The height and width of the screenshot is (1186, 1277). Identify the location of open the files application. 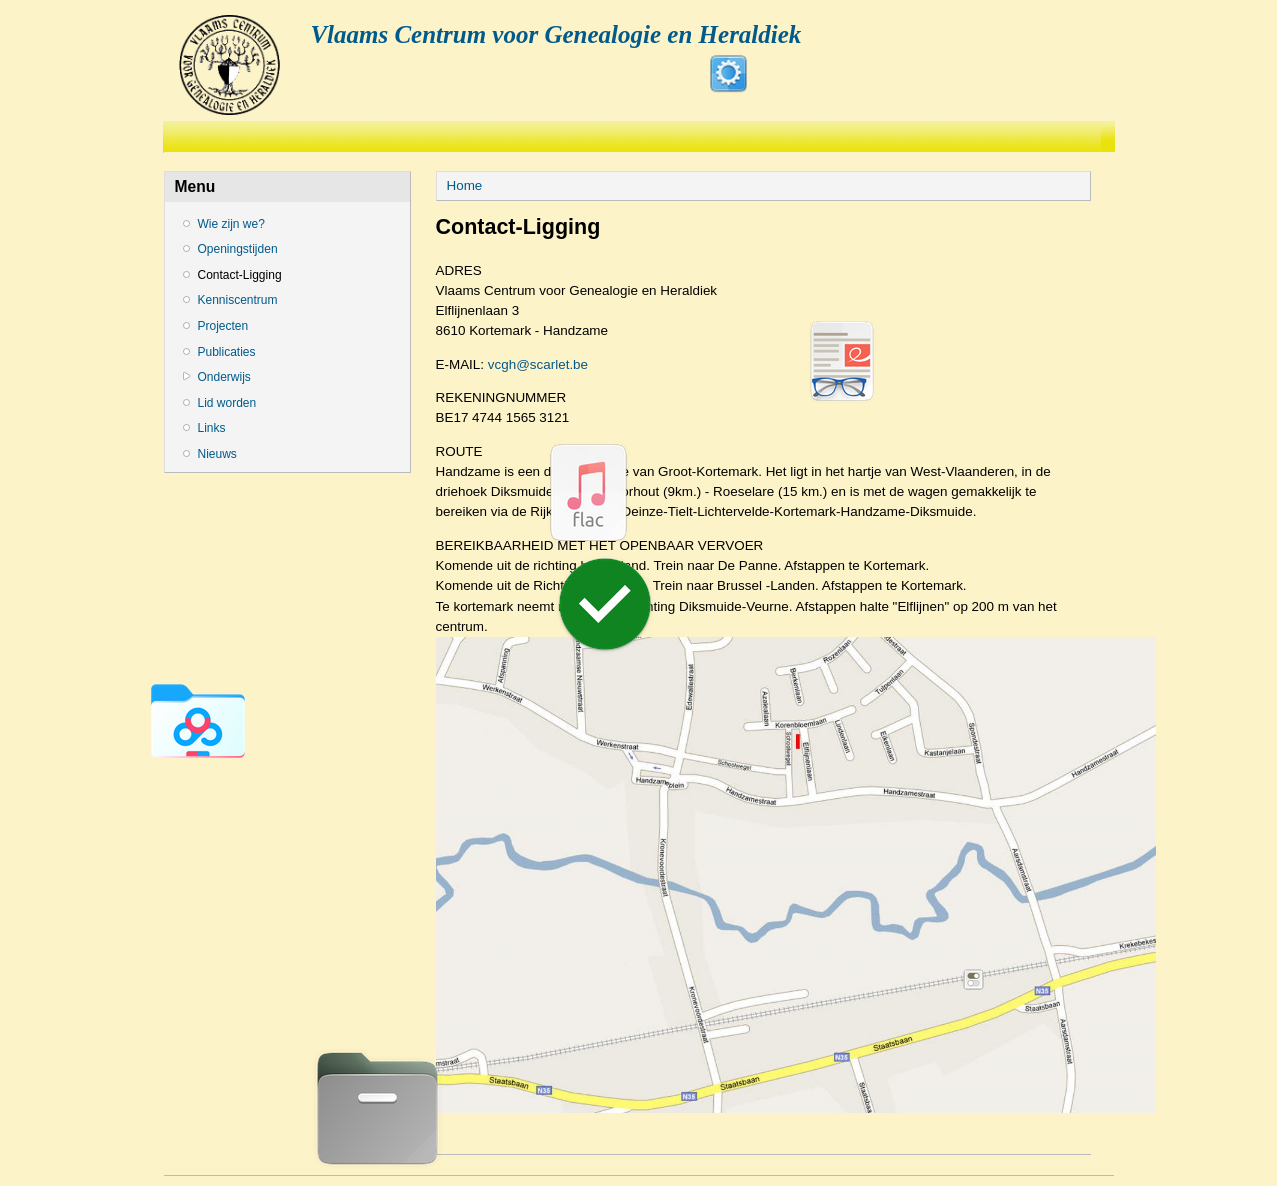
(377, 1108).